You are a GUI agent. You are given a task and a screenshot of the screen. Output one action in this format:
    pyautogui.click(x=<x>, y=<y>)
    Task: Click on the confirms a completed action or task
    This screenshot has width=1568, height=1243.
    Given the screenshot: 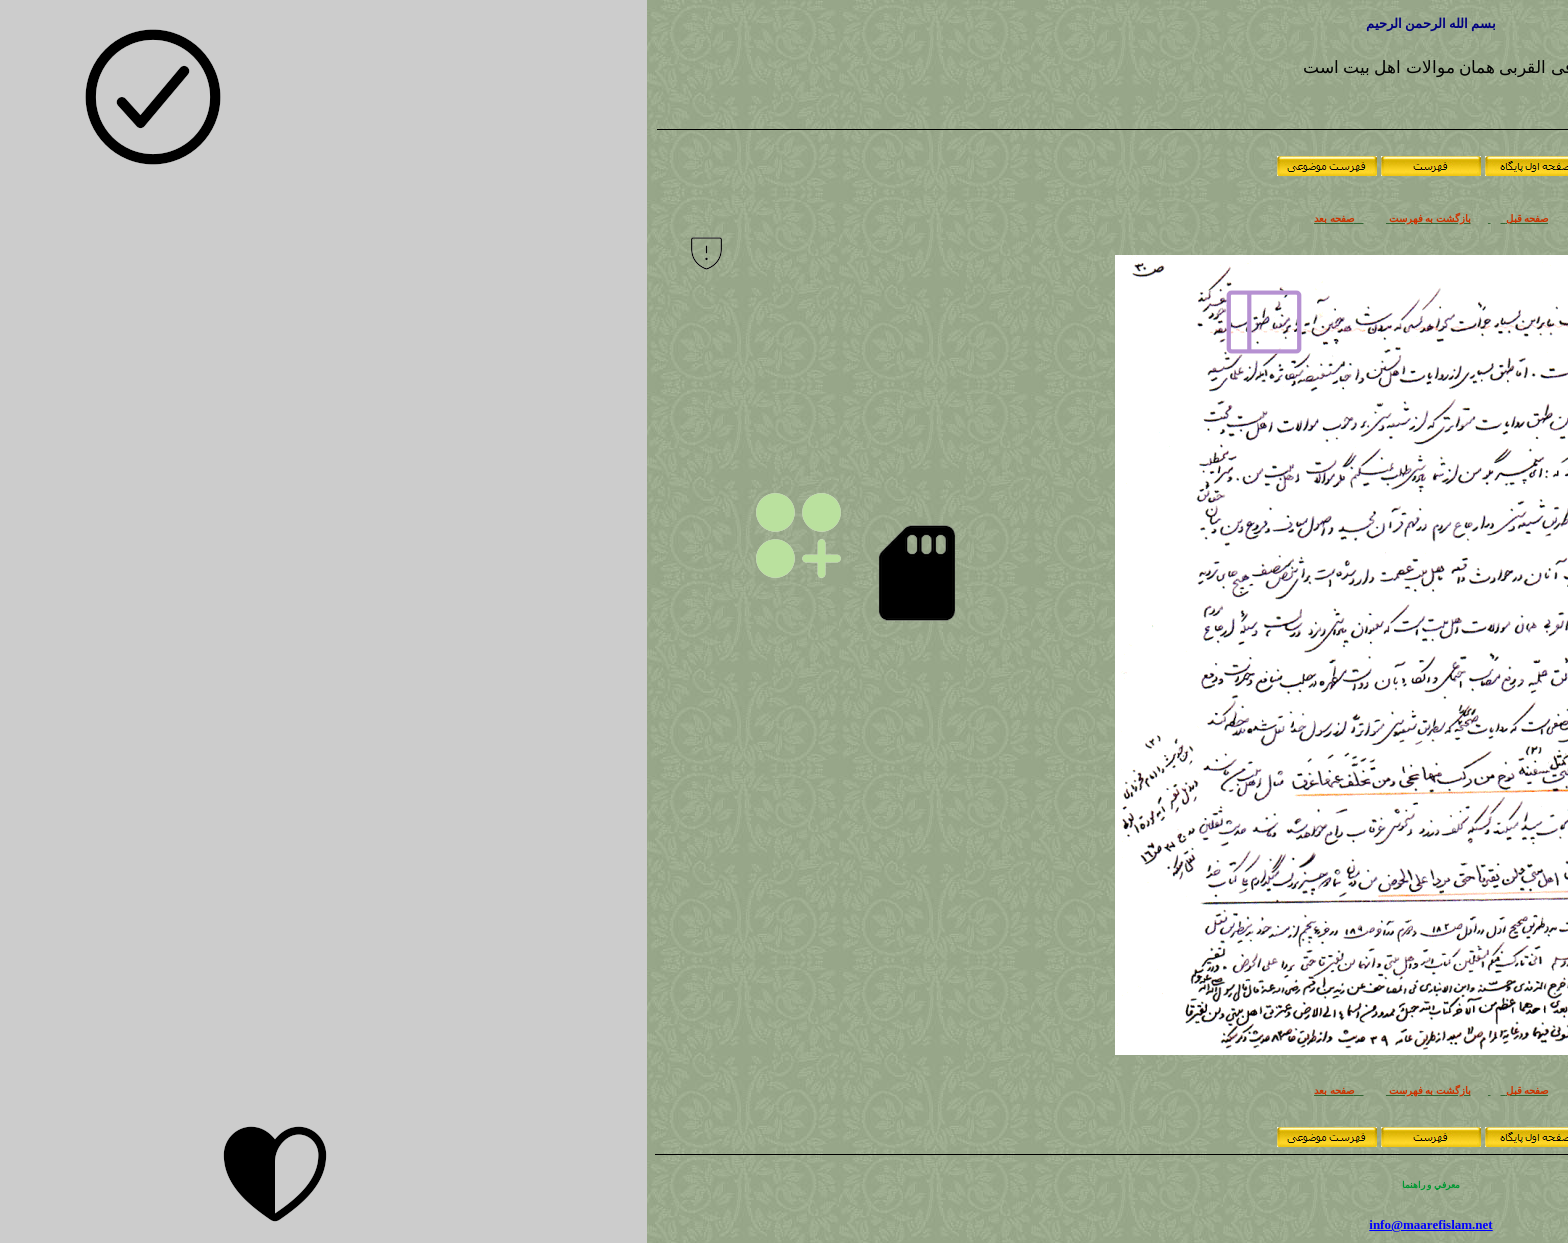 What is the action you would take?
    pyautogui.click(x=153, y=97)
    